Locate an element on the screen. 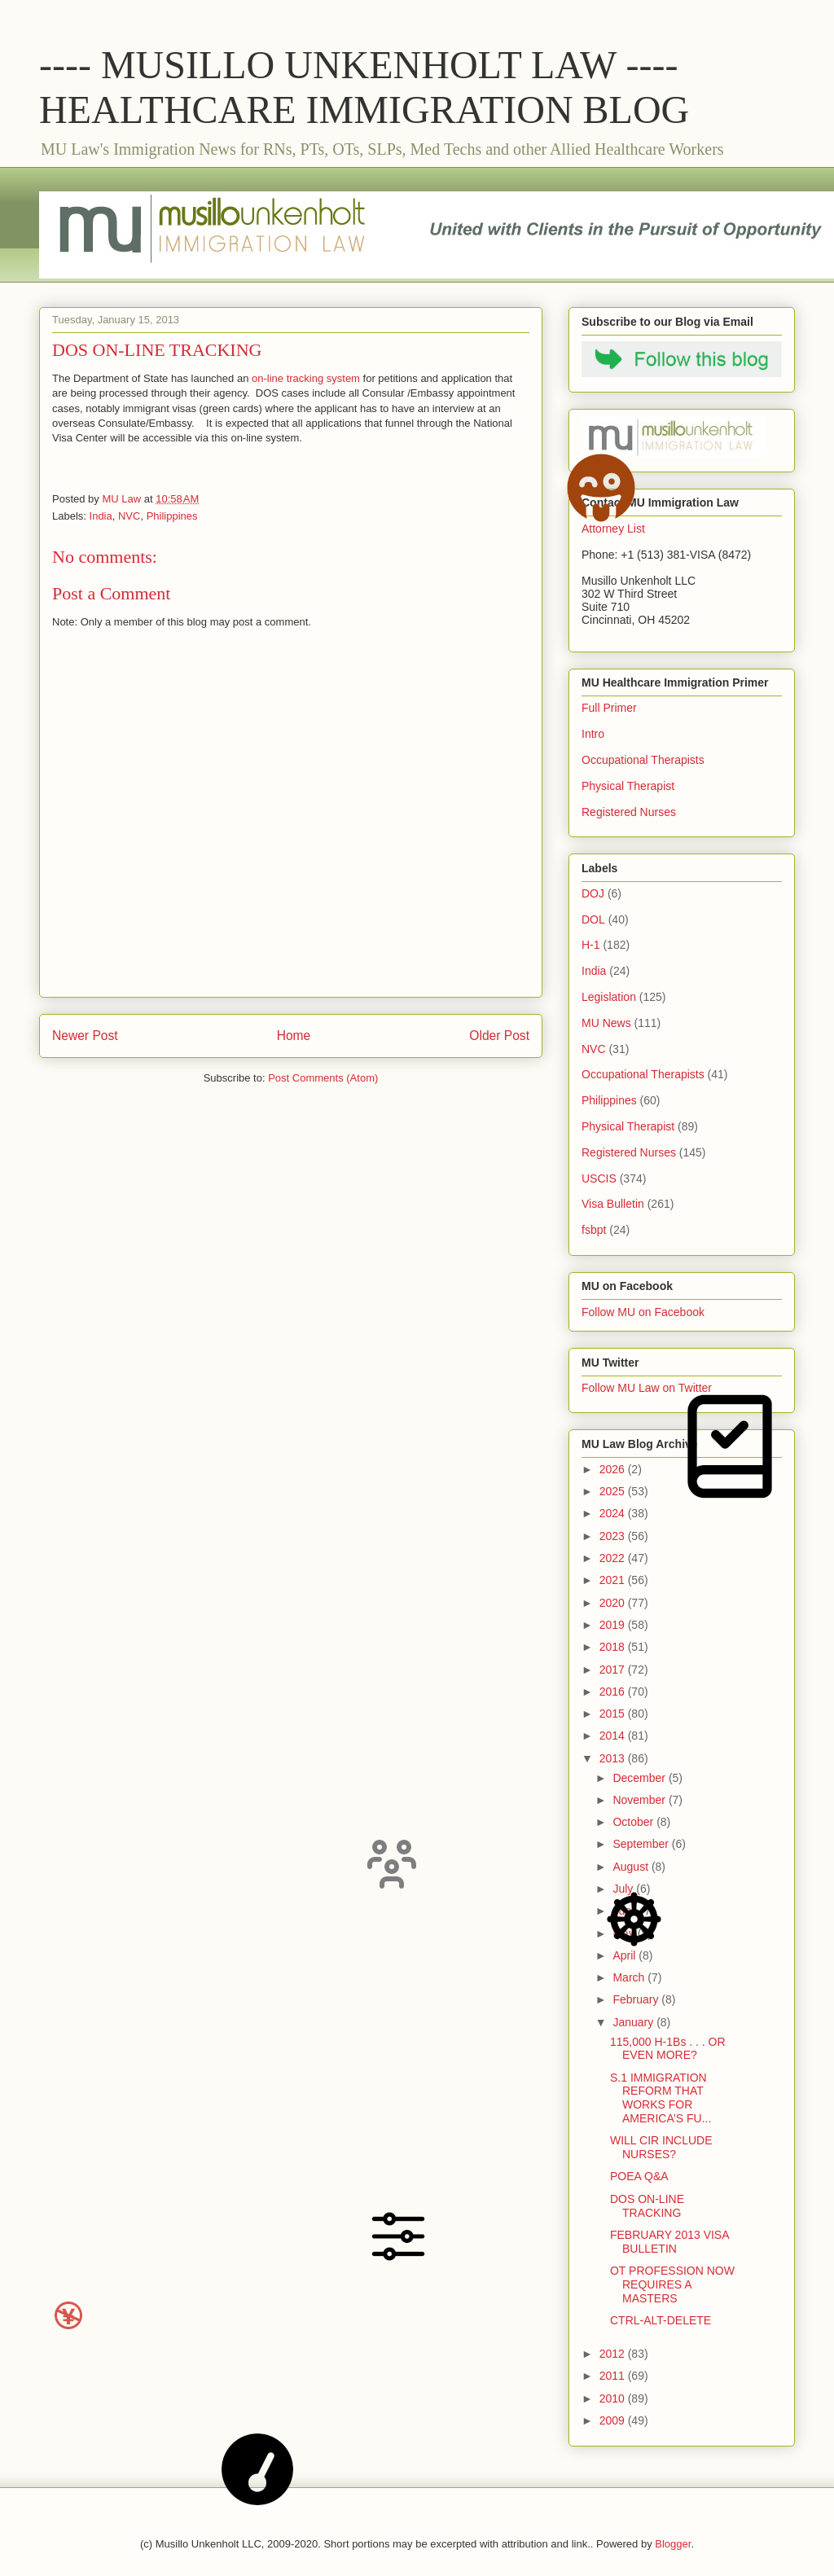 This screenshot has width=834, height=2576. navigate to buddhism or dharma-related content is located at coordinates (634, 1919).